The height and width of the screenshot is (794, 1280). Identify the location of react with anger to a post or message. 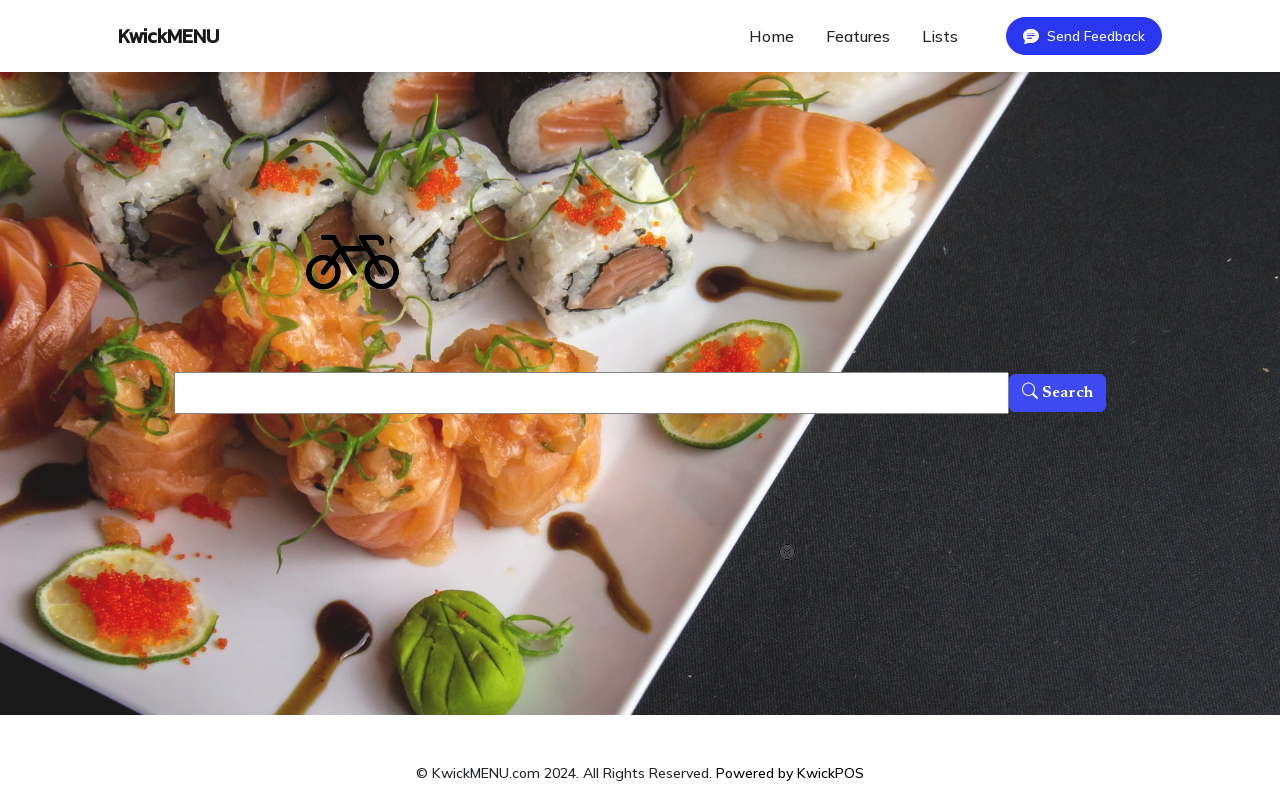
(787, 552).